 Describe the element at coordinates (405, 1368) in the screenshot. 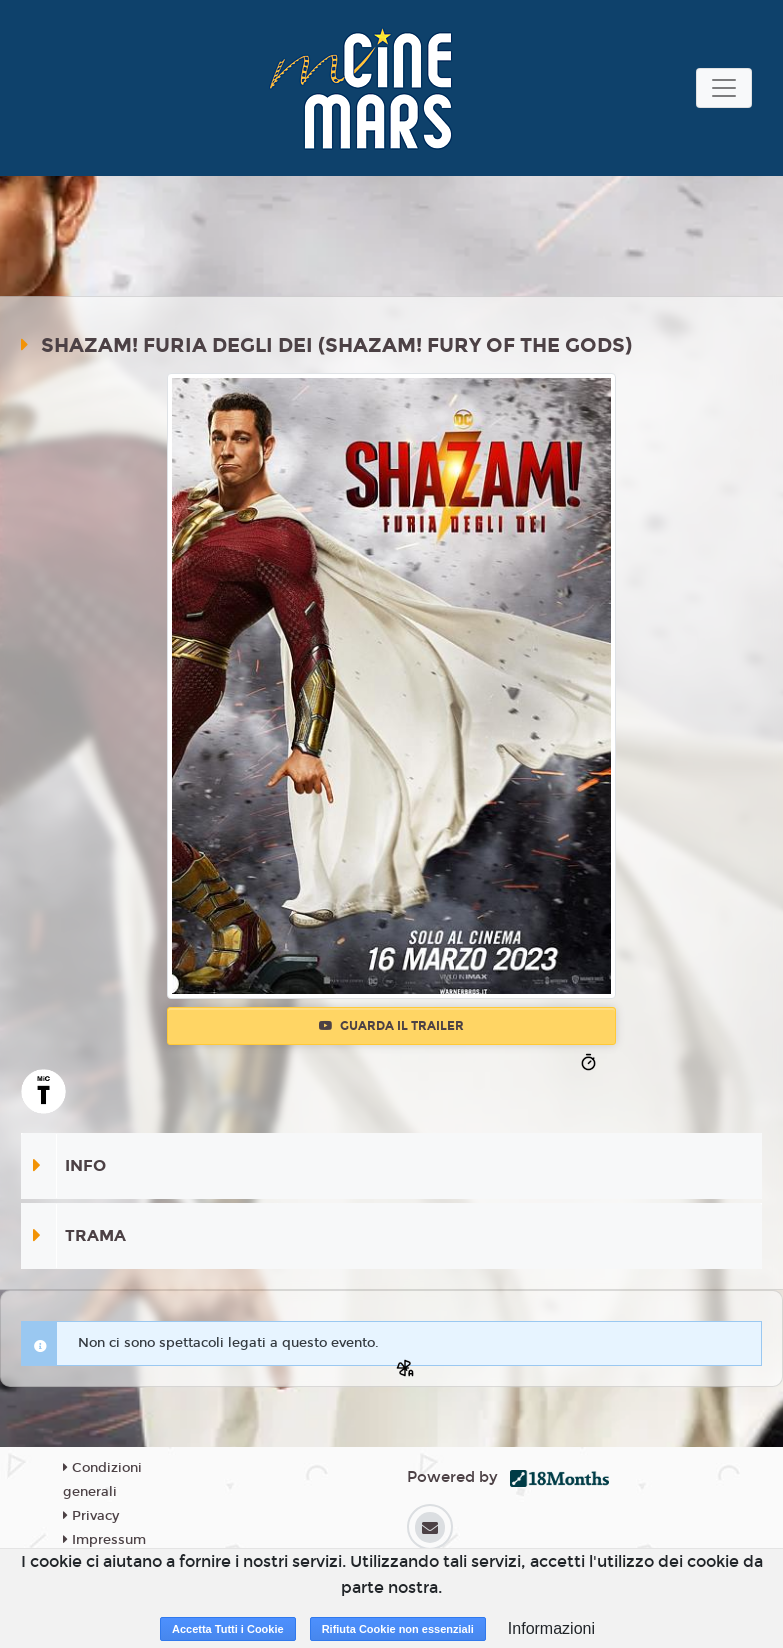

I see `toggle automatic climate control fan` at that location.